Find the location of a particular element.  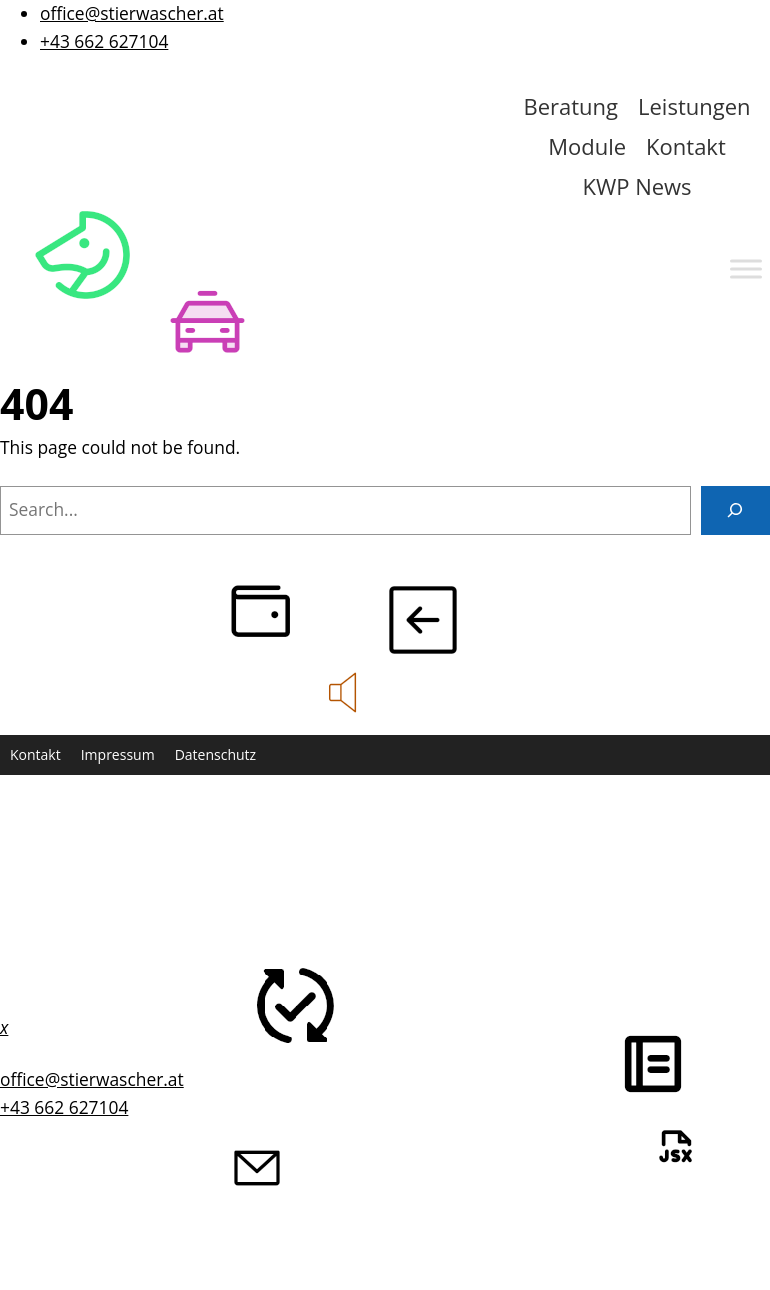

access equestrian or horse-related content is located at coordinates (86, 255).